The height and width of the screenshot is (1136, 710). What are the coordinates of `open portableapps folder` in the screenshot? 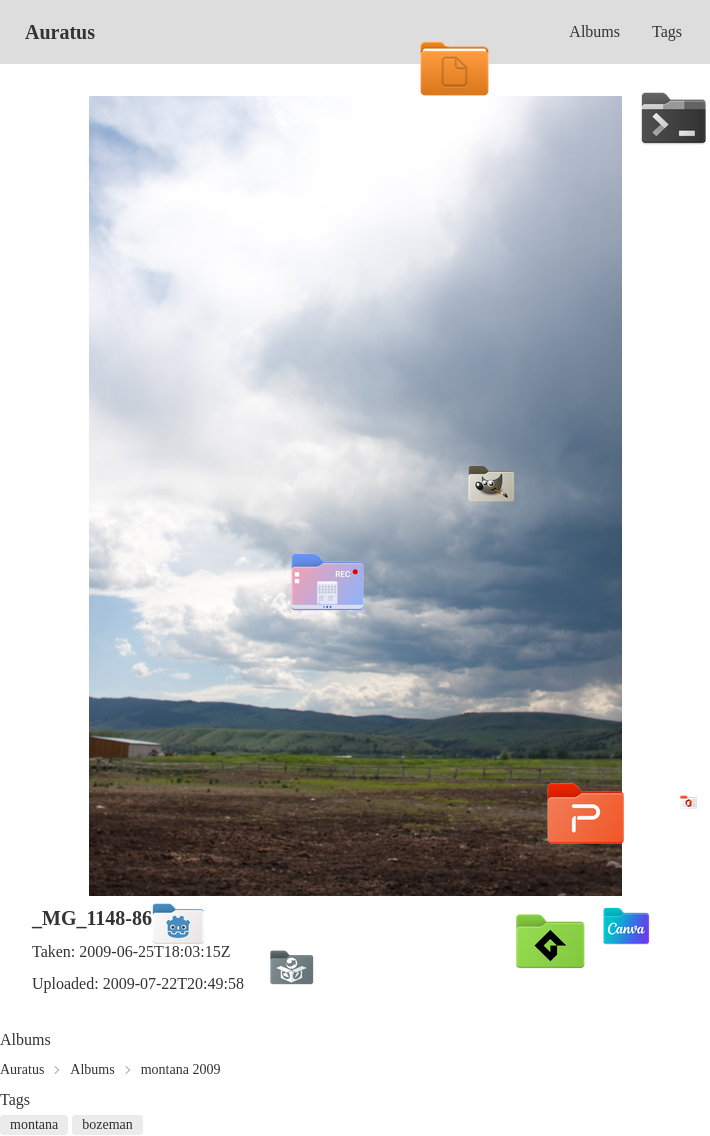 It's located at (291, 968).